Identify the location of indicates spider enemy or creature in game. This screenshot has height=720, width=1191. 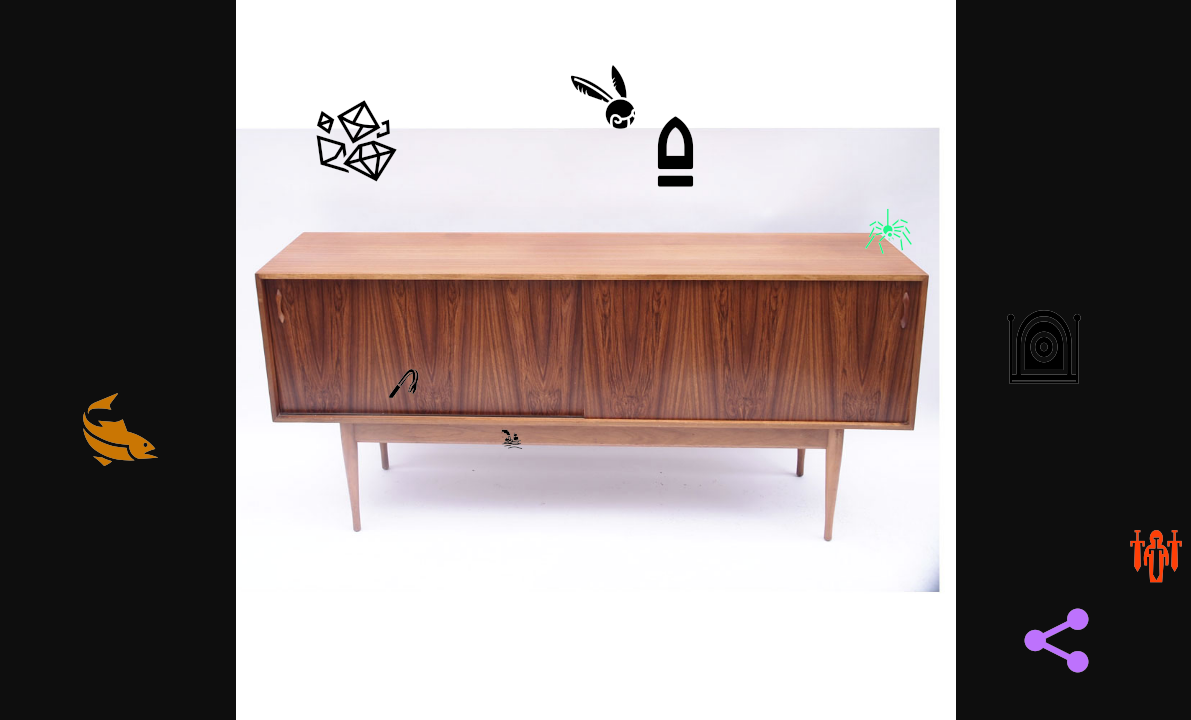
(888, 231).